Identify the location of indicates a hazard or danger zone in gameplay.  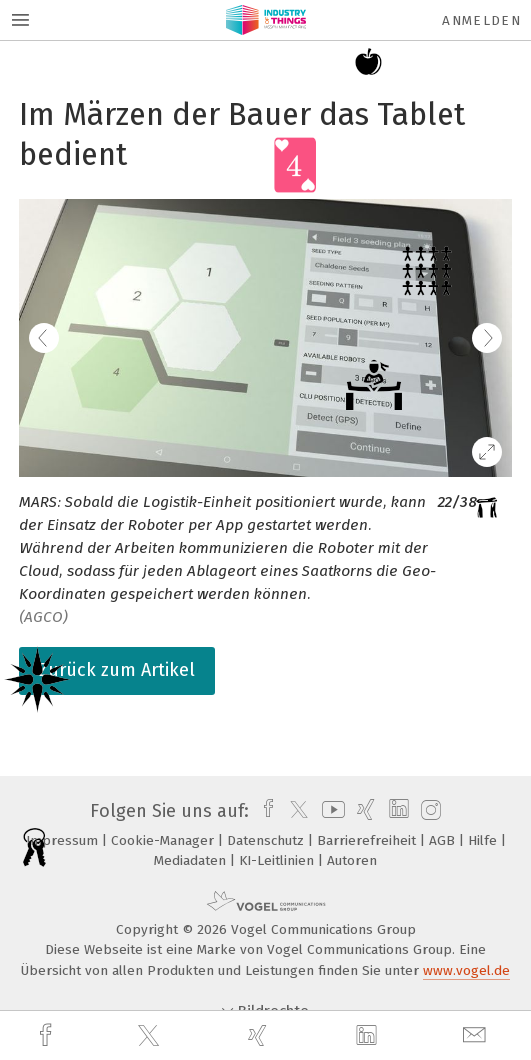
(37, 679).